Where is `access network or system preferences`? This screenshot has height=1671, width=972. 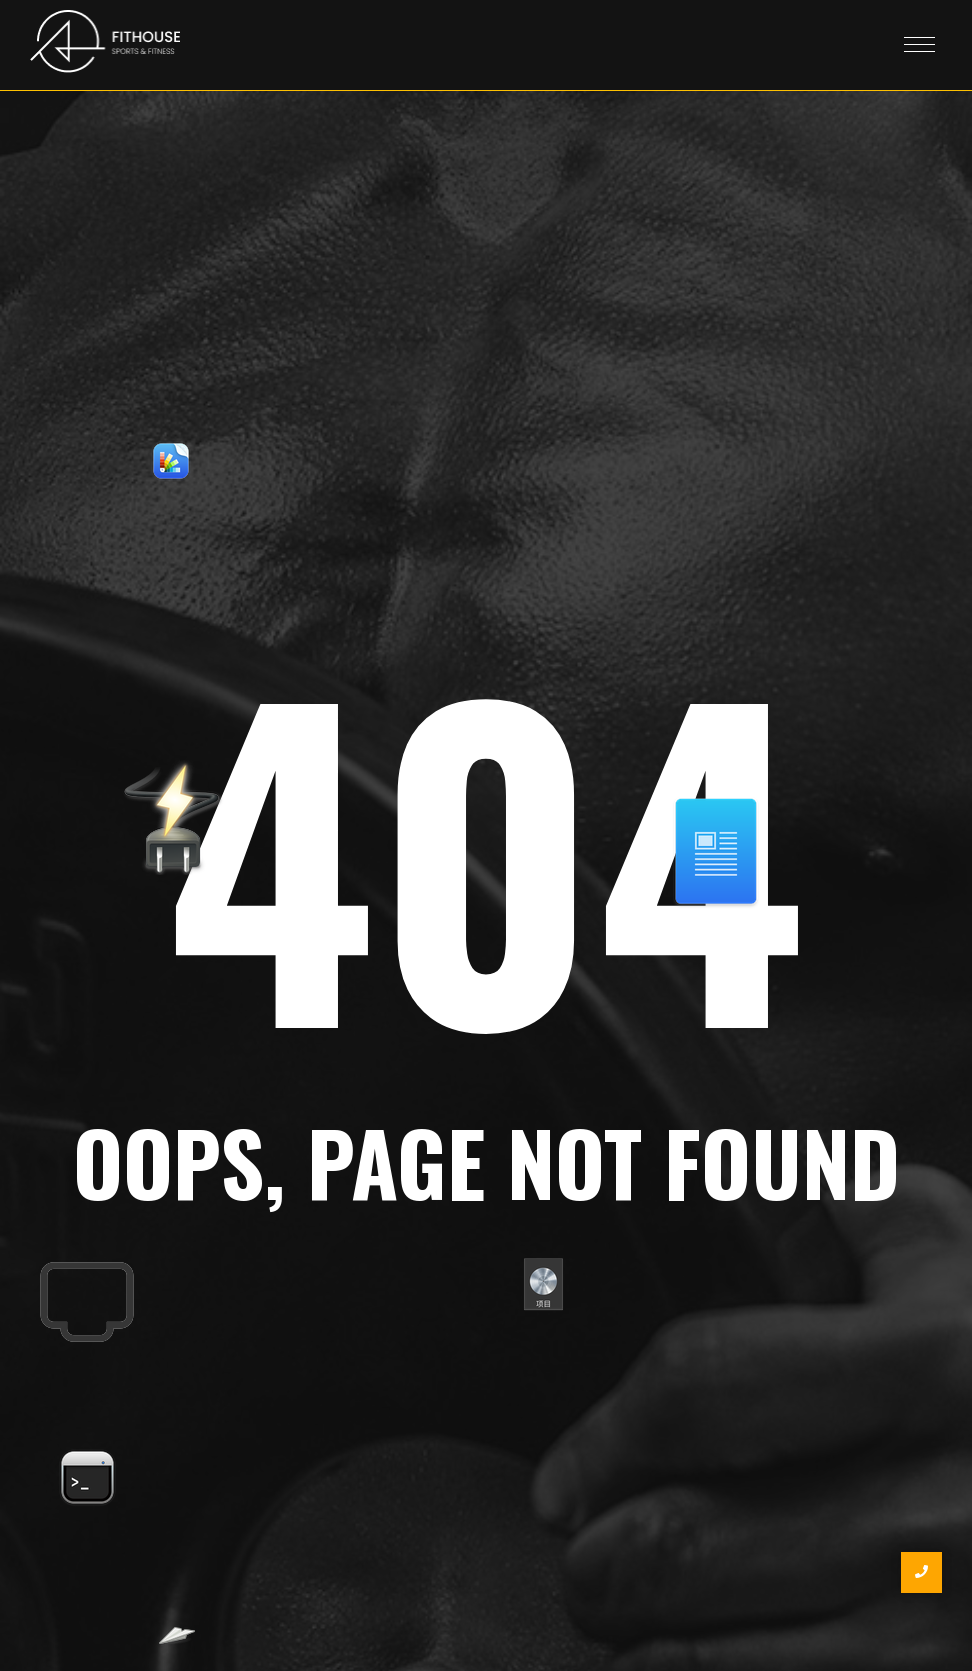 access network or system preferences is located at coordinates (87, 1302).